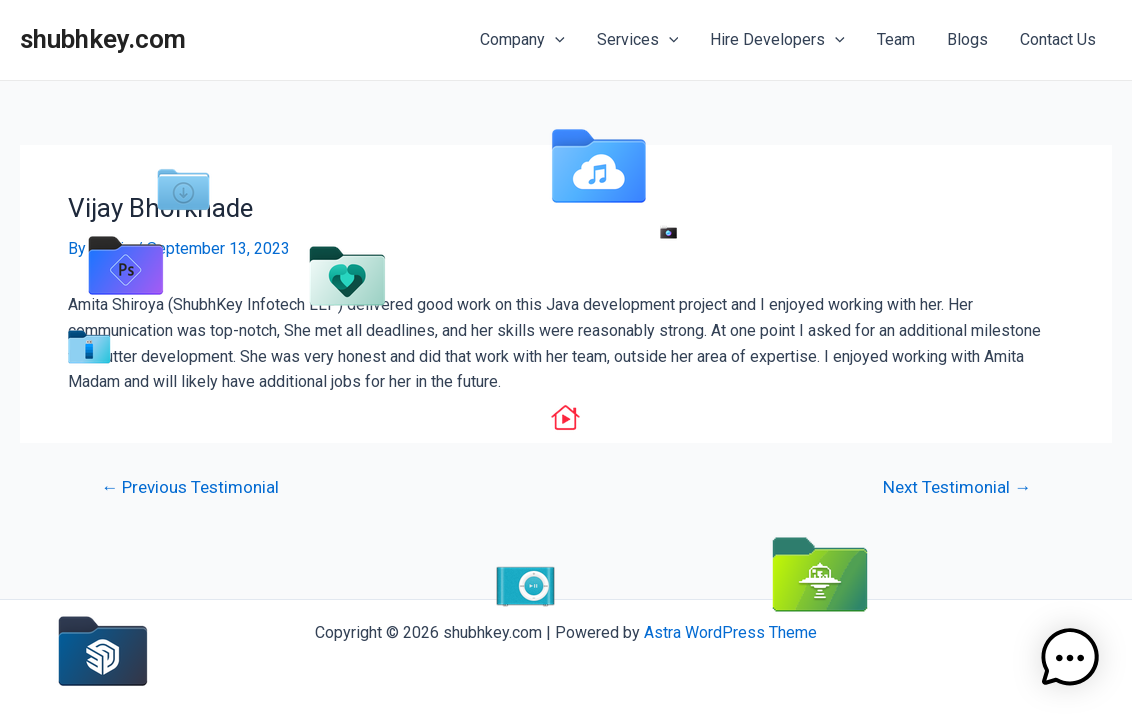 The width and height of the screenshot is (1132, 720). Describe the element at coordinates (820, 577) in the screenshot. I see `open gamejolt games folder` at that location.